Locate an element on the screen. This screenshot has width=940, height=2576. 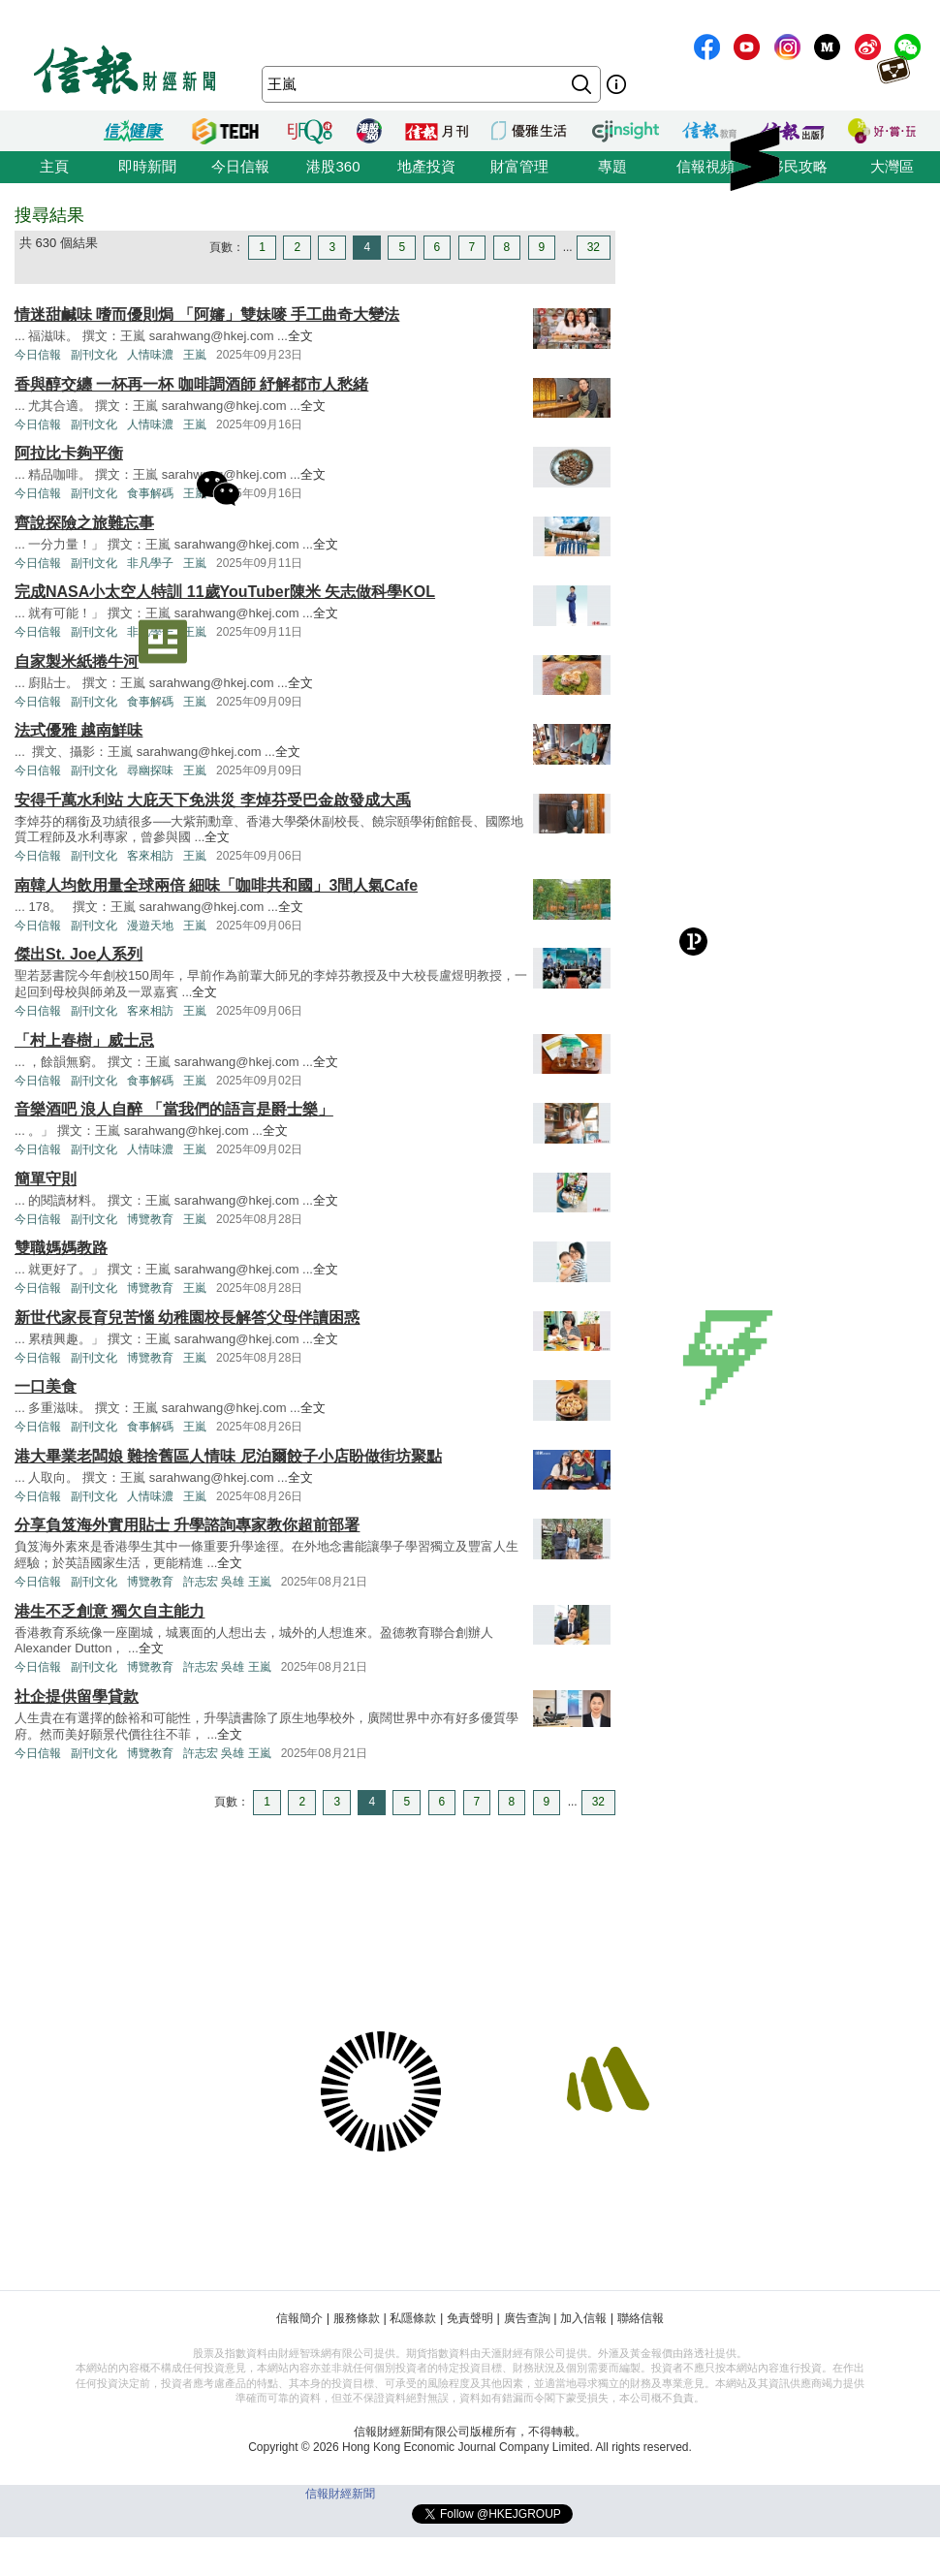
better stack logo is located at coordinates (608, 2079).